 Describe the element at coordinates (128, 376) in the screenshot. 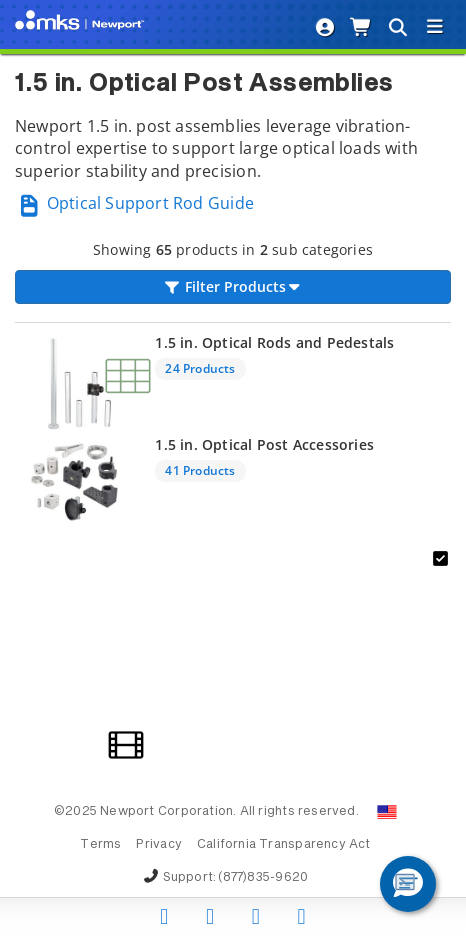

I see `view items in grid layout` at that location.